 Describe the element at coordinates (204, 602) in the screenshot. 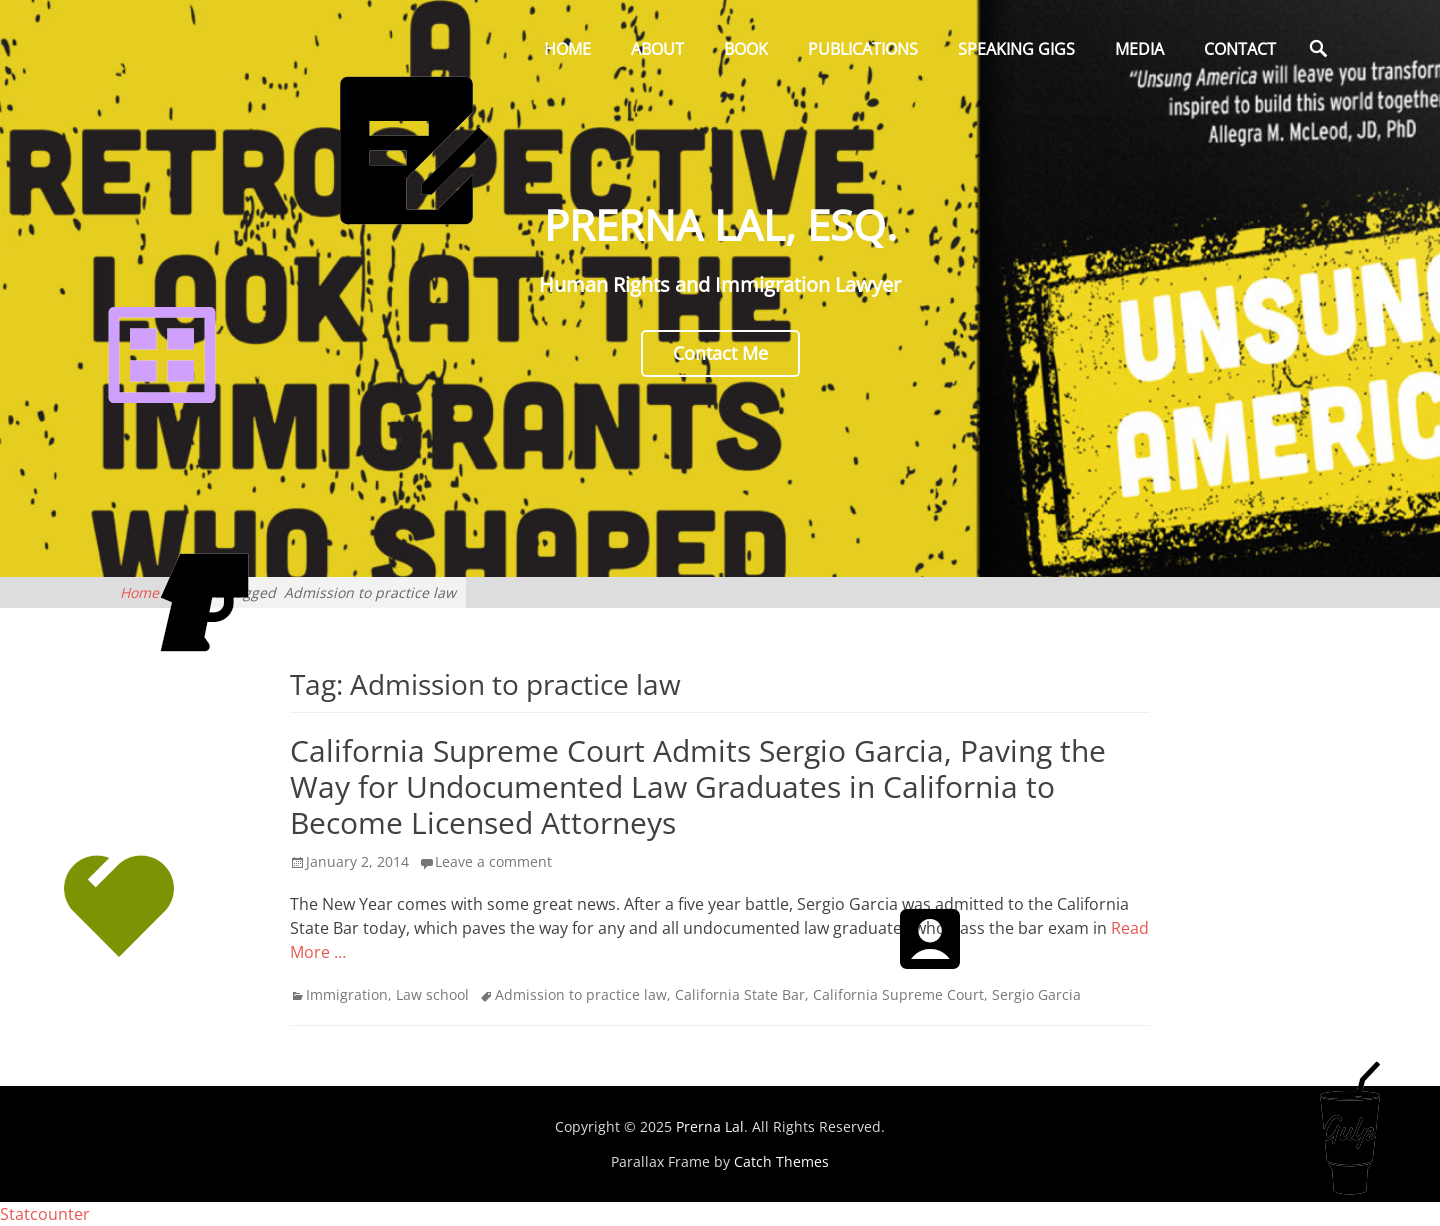

I see `check body temperature` at that location.